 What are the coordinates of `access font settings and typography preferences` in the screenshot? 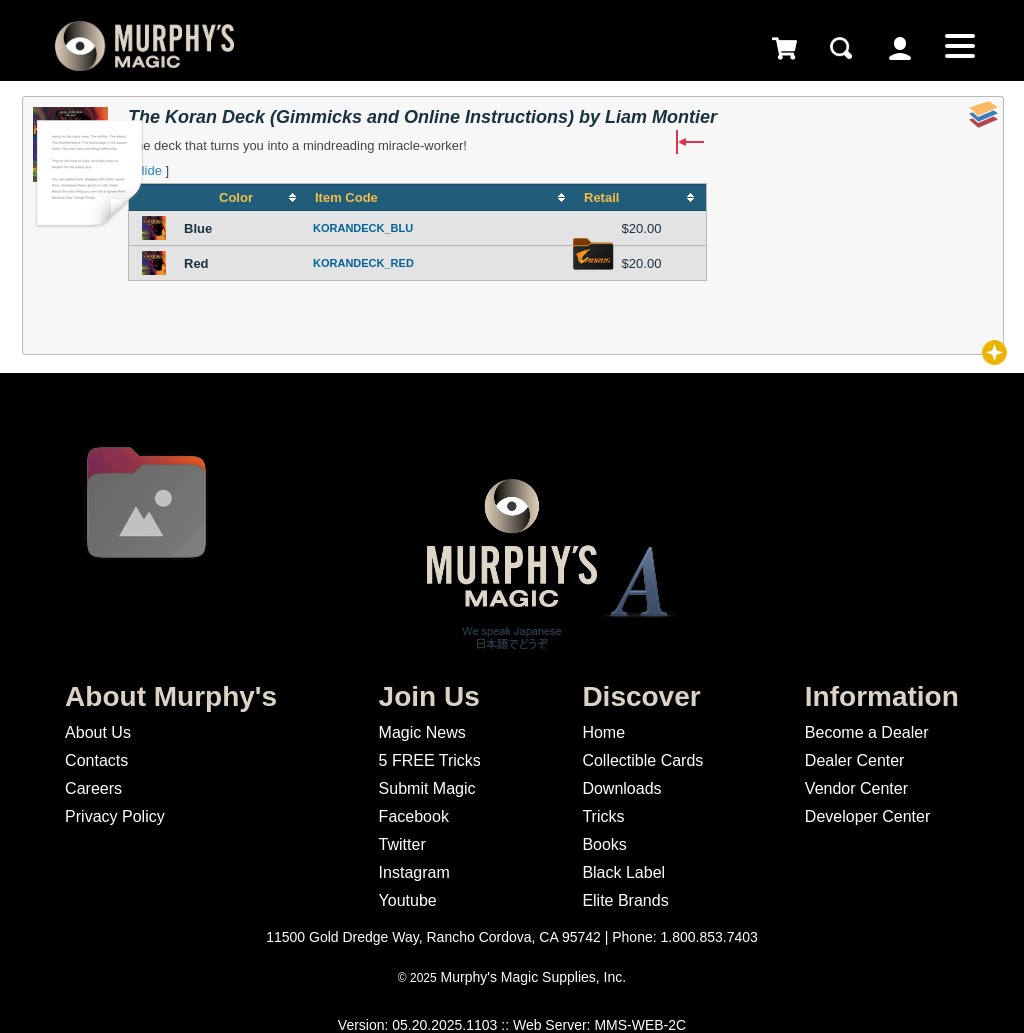 It's located at (637, 579).